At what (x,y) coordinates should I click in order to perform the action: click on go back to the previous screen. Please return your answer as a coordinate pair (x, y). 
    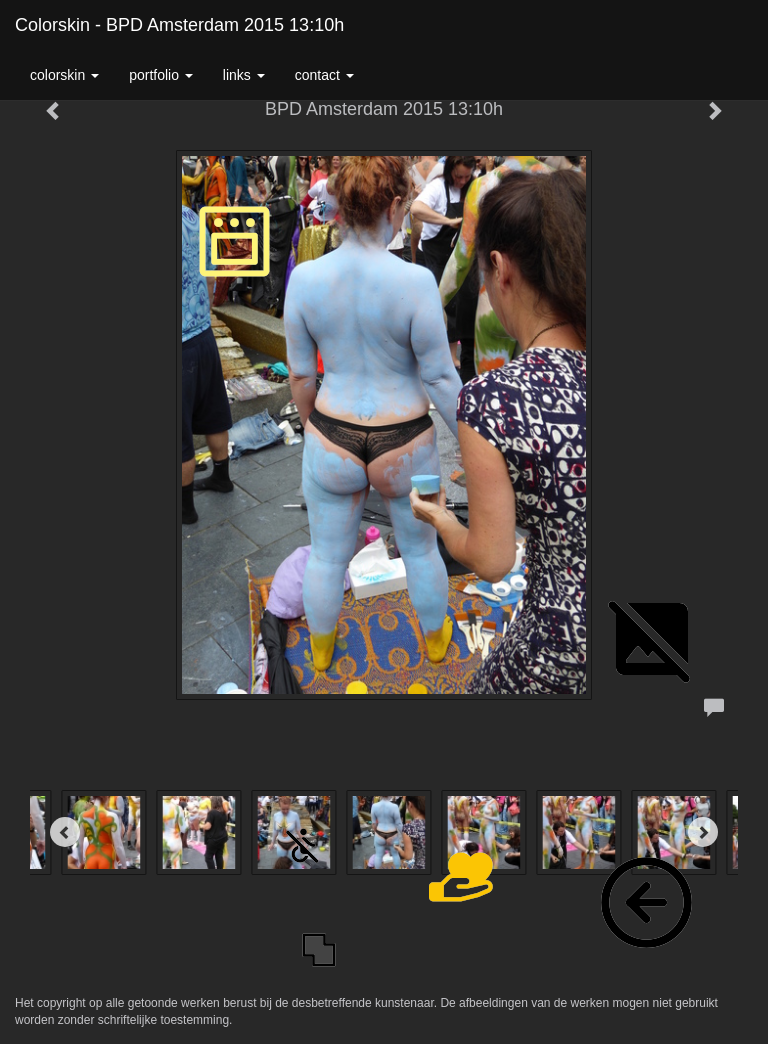
    Looking at the image, I should click on (646, 902).